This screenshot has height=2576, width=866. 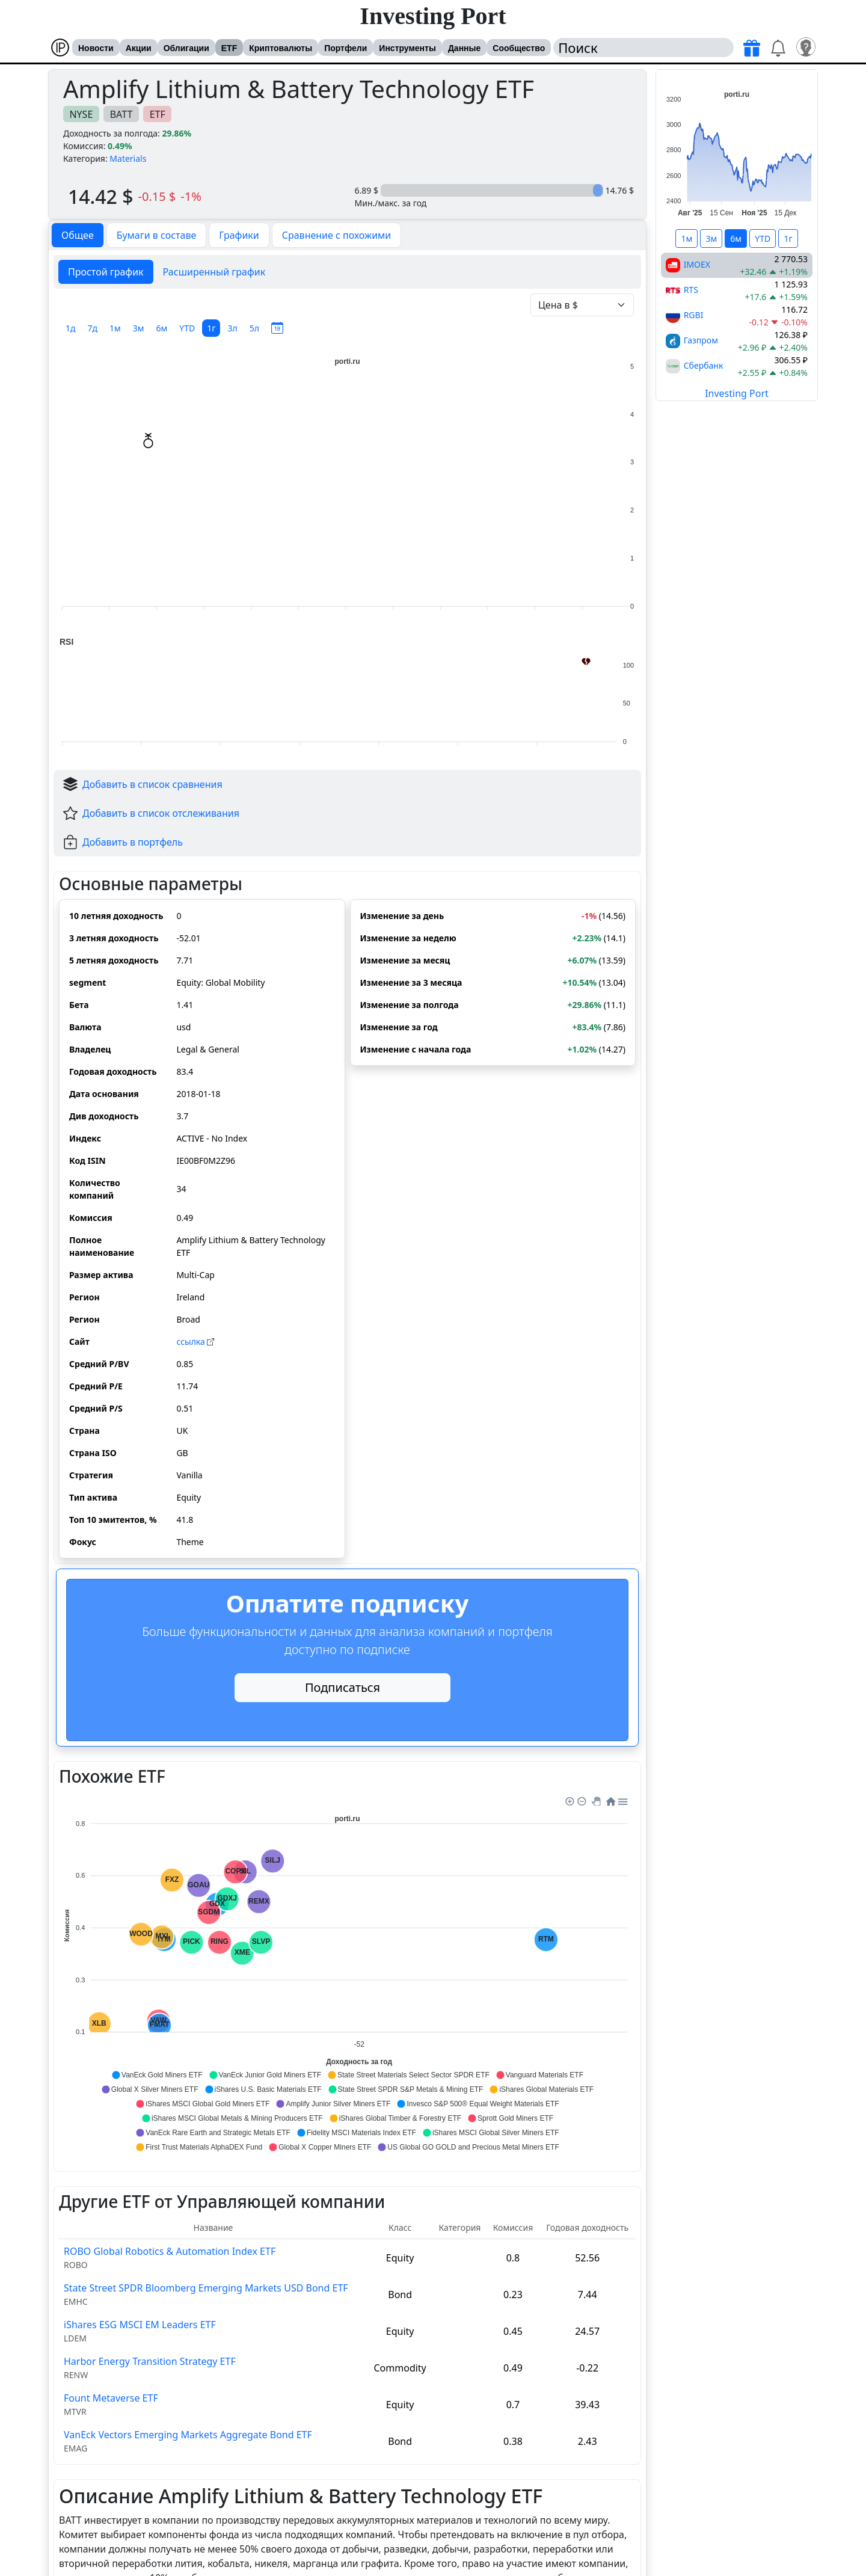 What do you see at coordinates (148, 440) in the screenshot?
I see `indicates nonbinary gender identity option` at bounding box center [148, 440].